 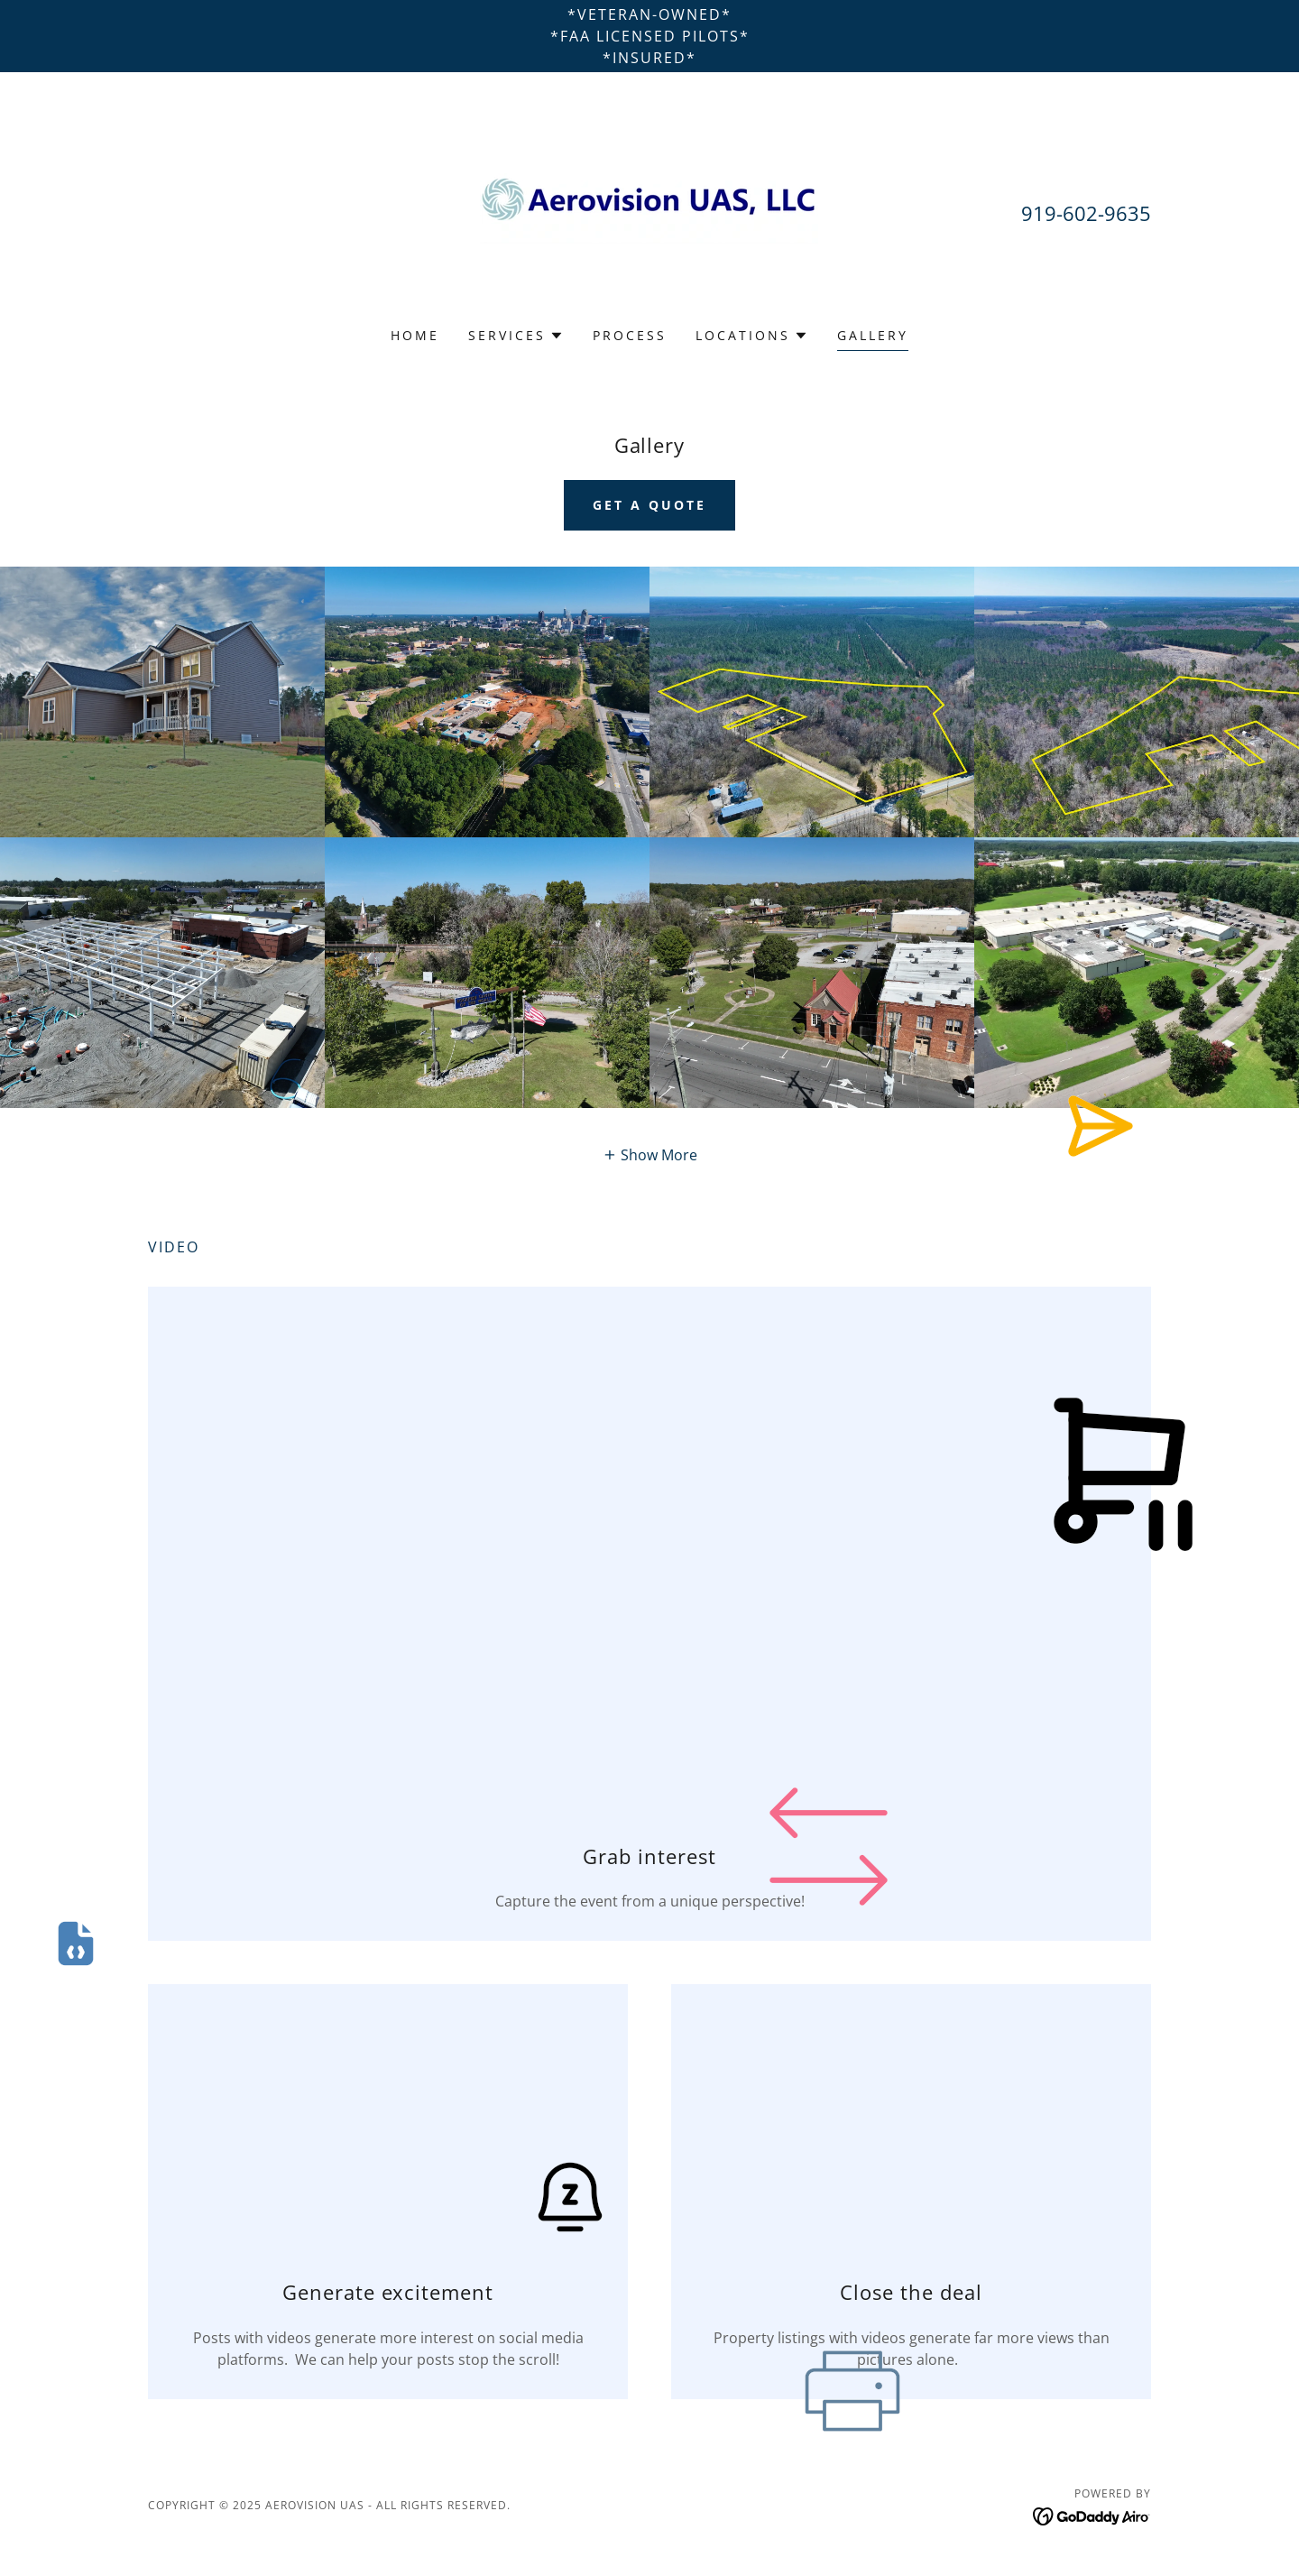 What do you see at coordinates (570, 2197) in the screenshot?
I see `mute or snooze notifications` at bounding box center [570, 2197].